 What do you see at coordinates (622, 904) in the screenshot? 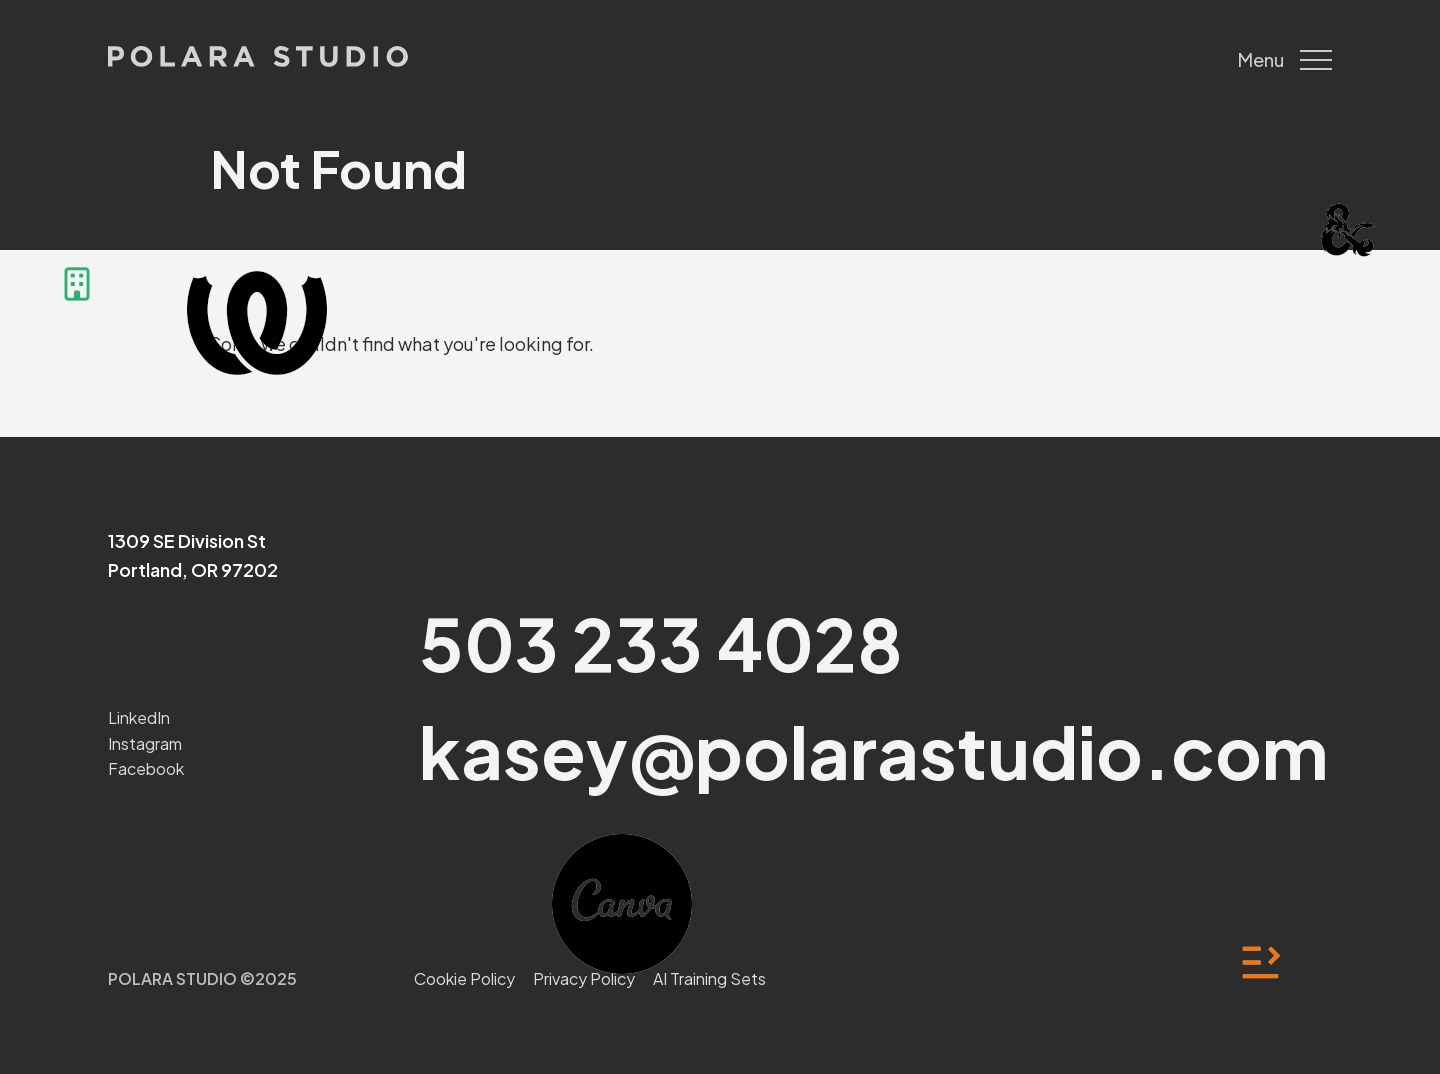
I see `open Canva app` at bounding box center [622, 904].